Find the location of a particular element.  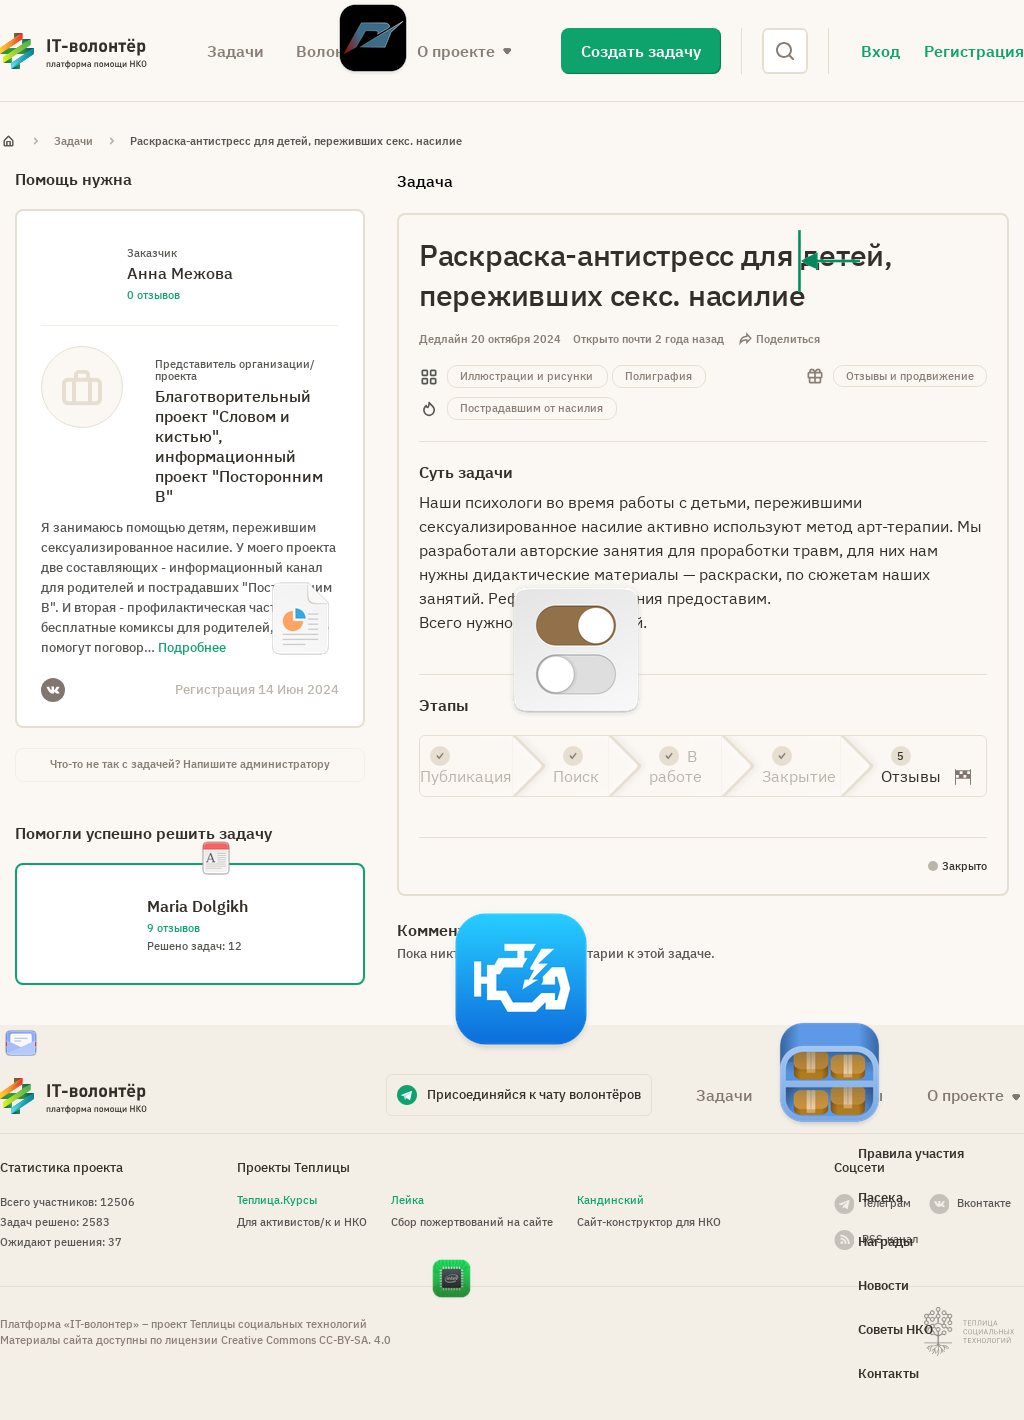

open hardware information utility is located at coordinates (451, 1278).